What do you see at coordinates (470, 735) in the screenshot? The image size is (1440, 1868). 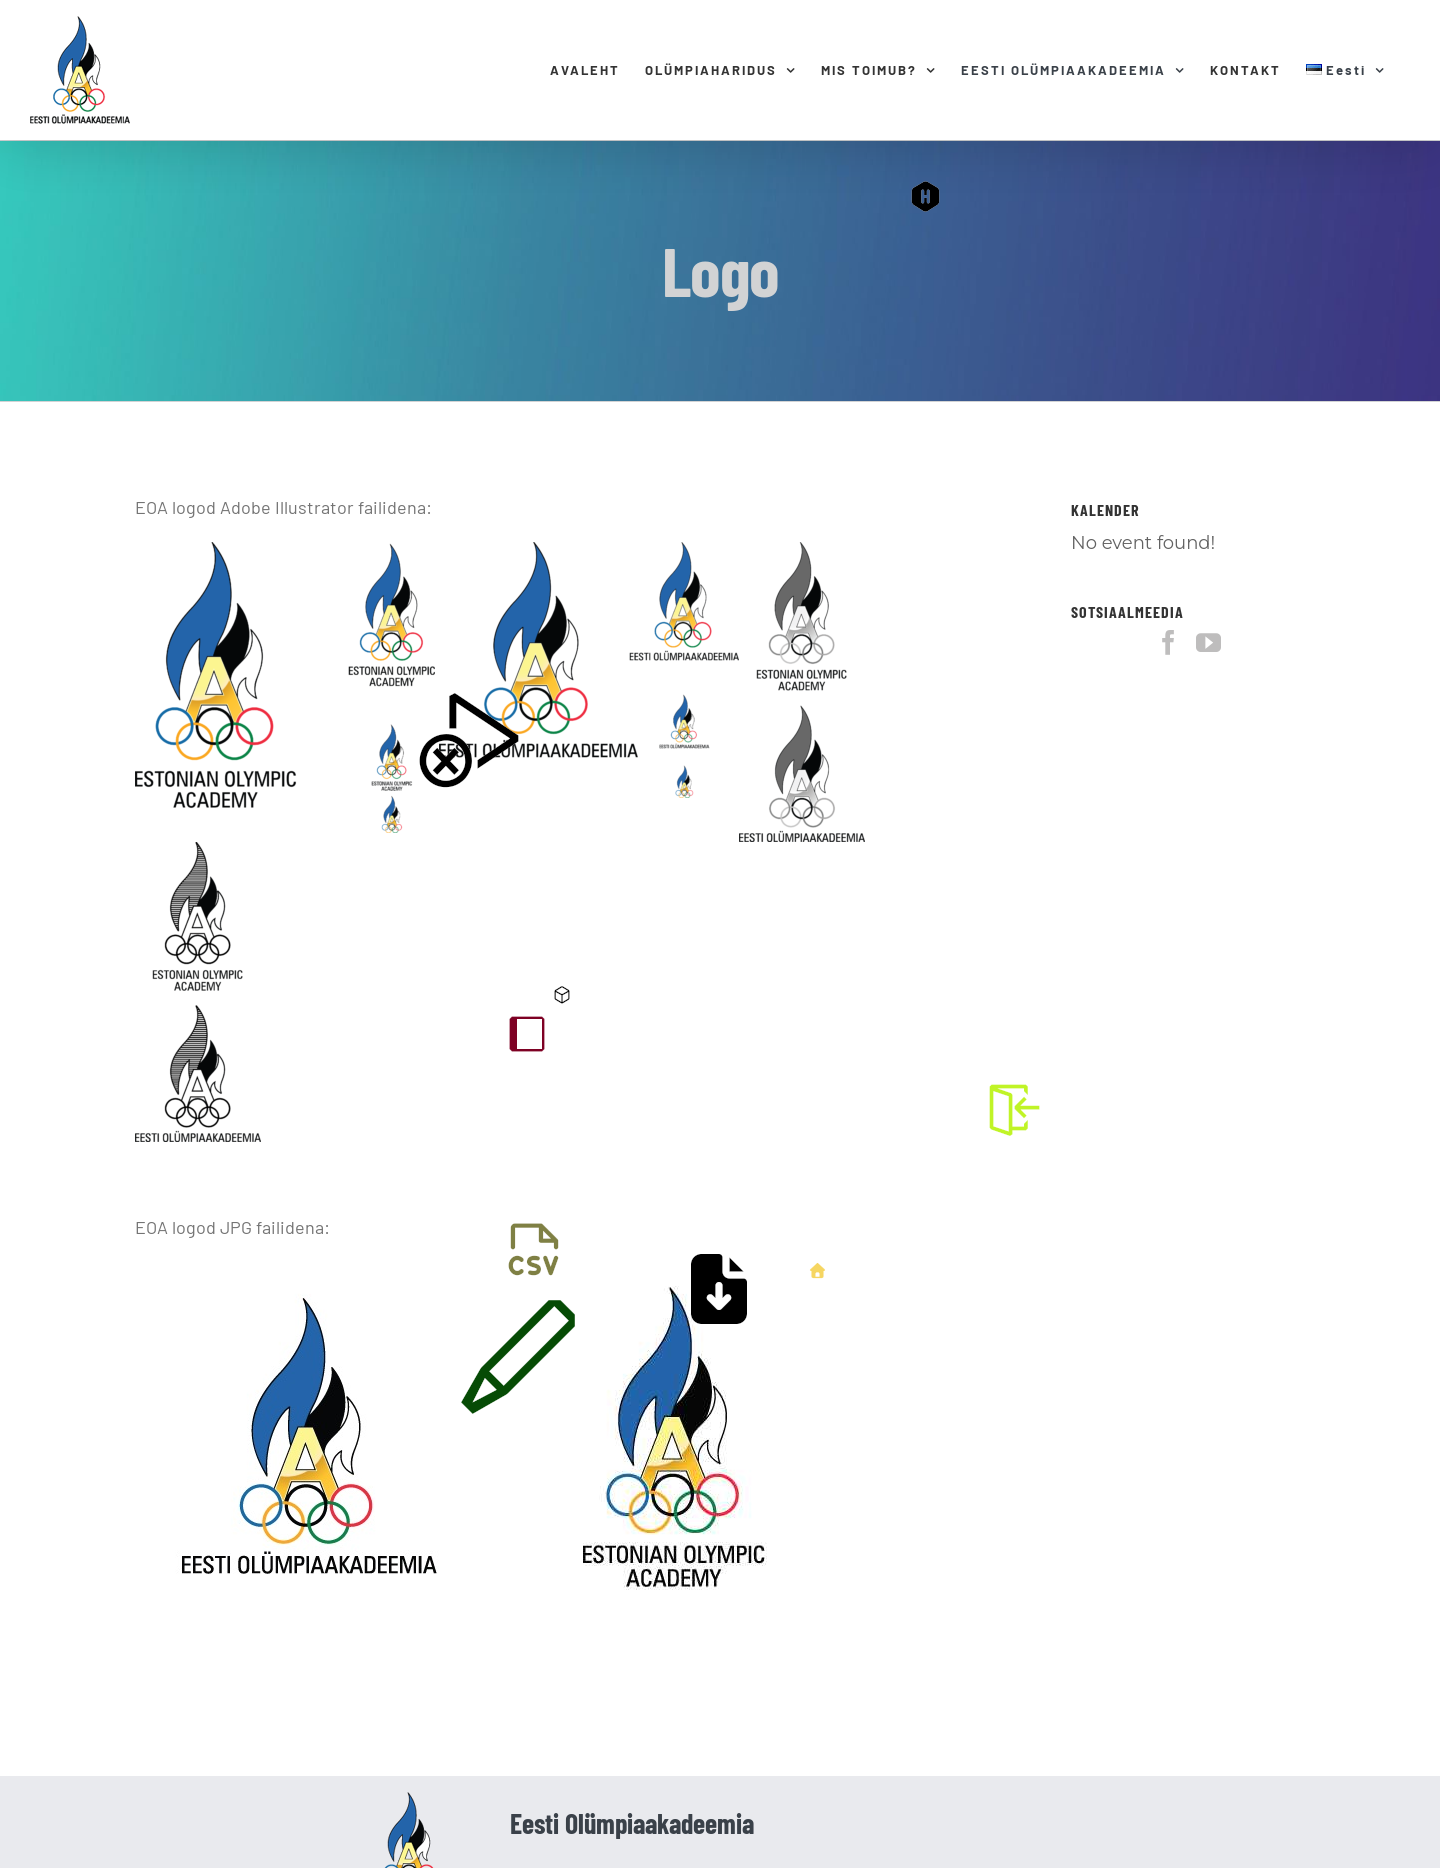 I see `run with errors detected` at bounding box center [470, 735].